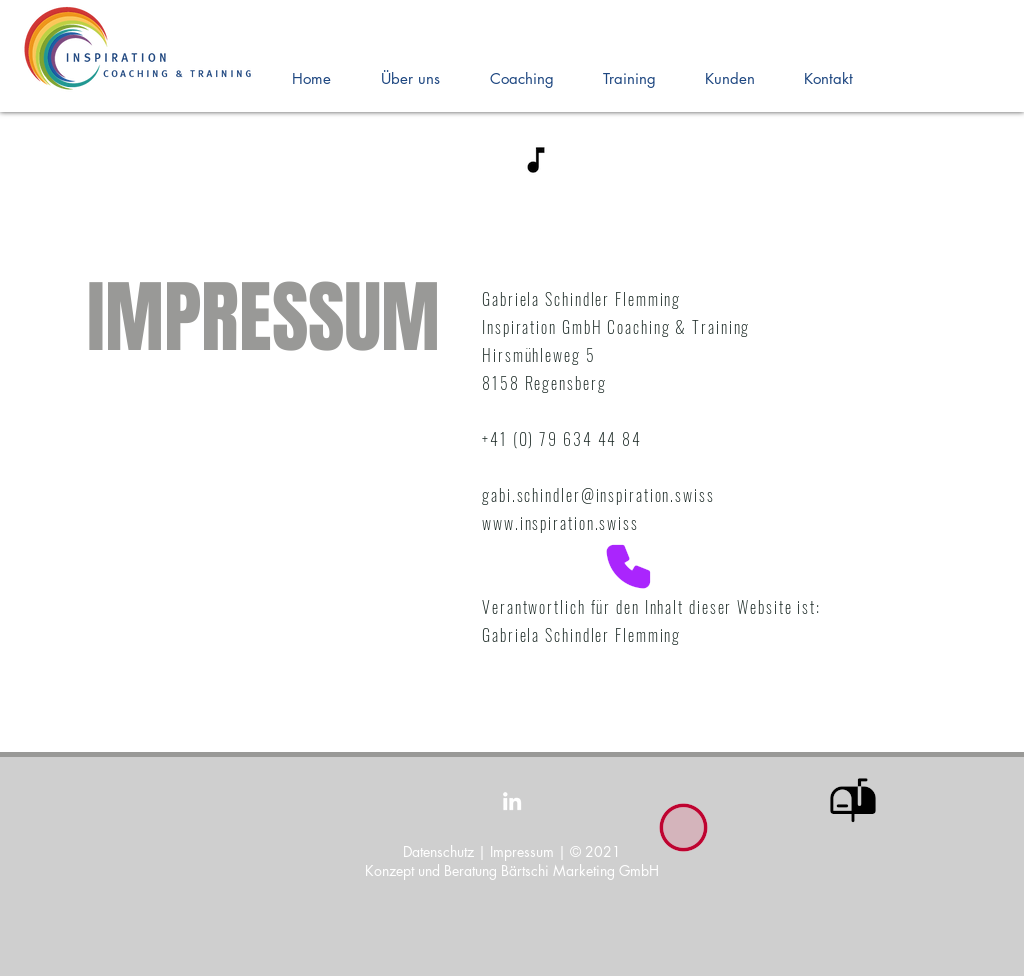  Describe the element at coordinates (536, 160) in the screenshot. I see `play or access audio content` at that location.